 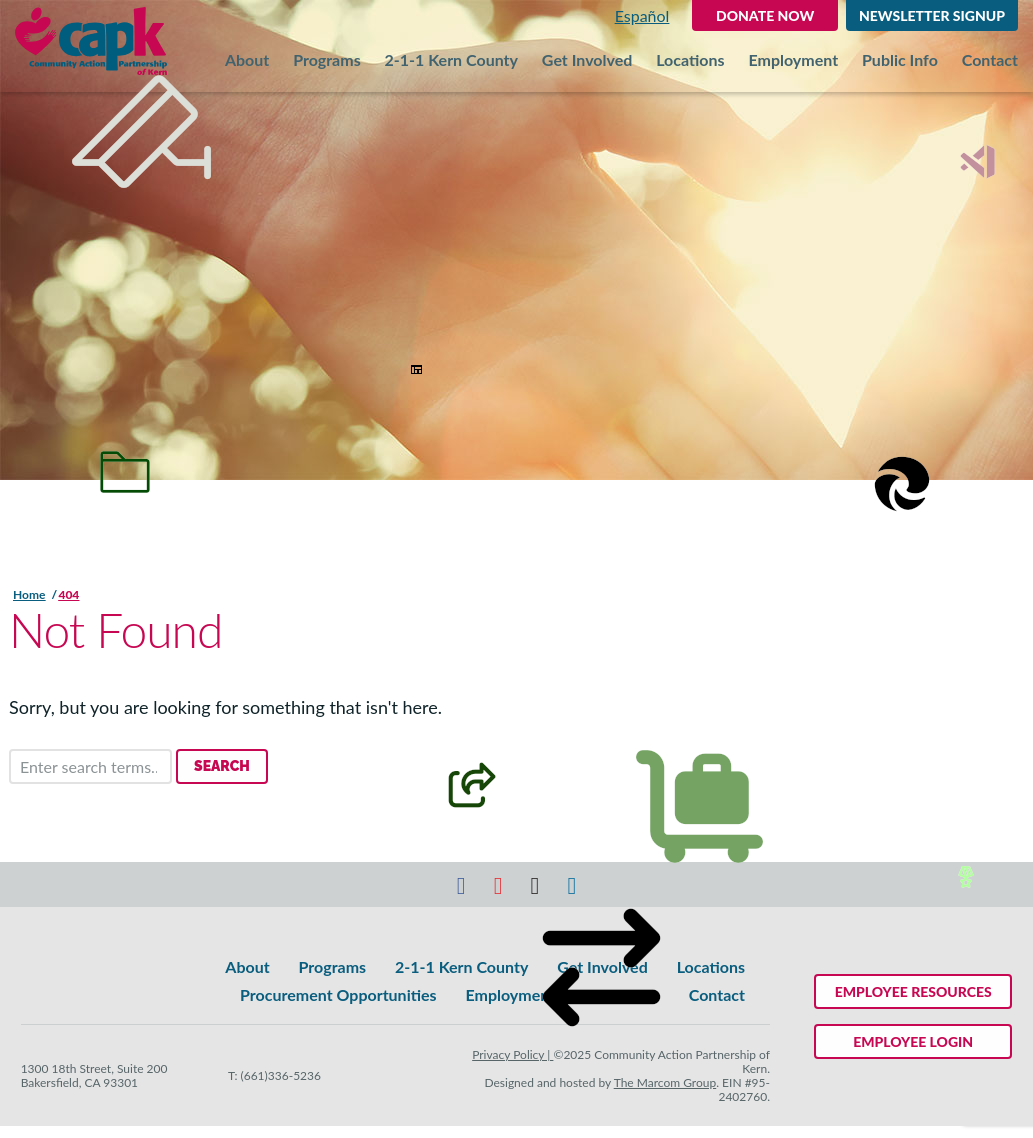 I want to click on open visual studio code insiders, so click(x=979, y=163).